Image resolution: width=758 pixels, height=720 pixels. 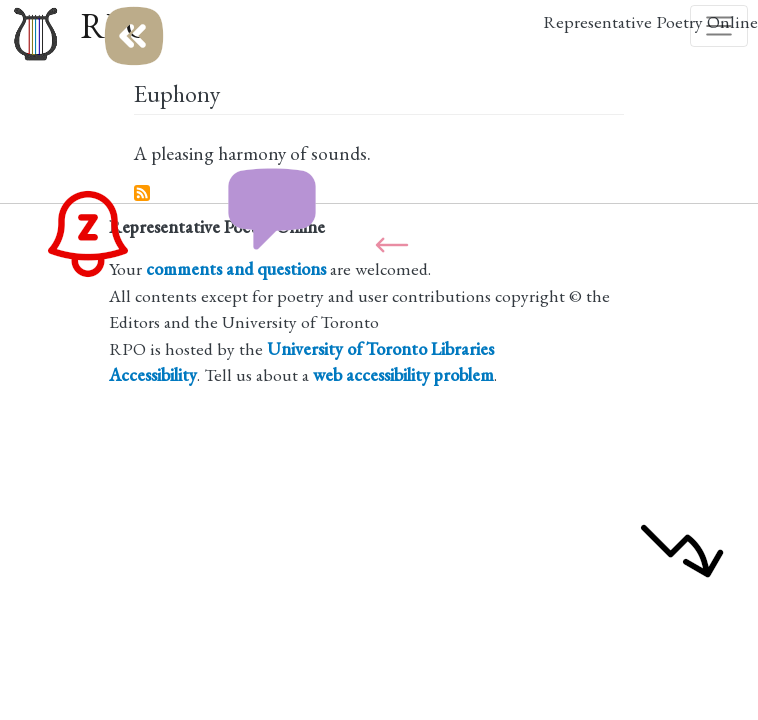 I want to click on open chat or messaging, so click(x=272, y=209).